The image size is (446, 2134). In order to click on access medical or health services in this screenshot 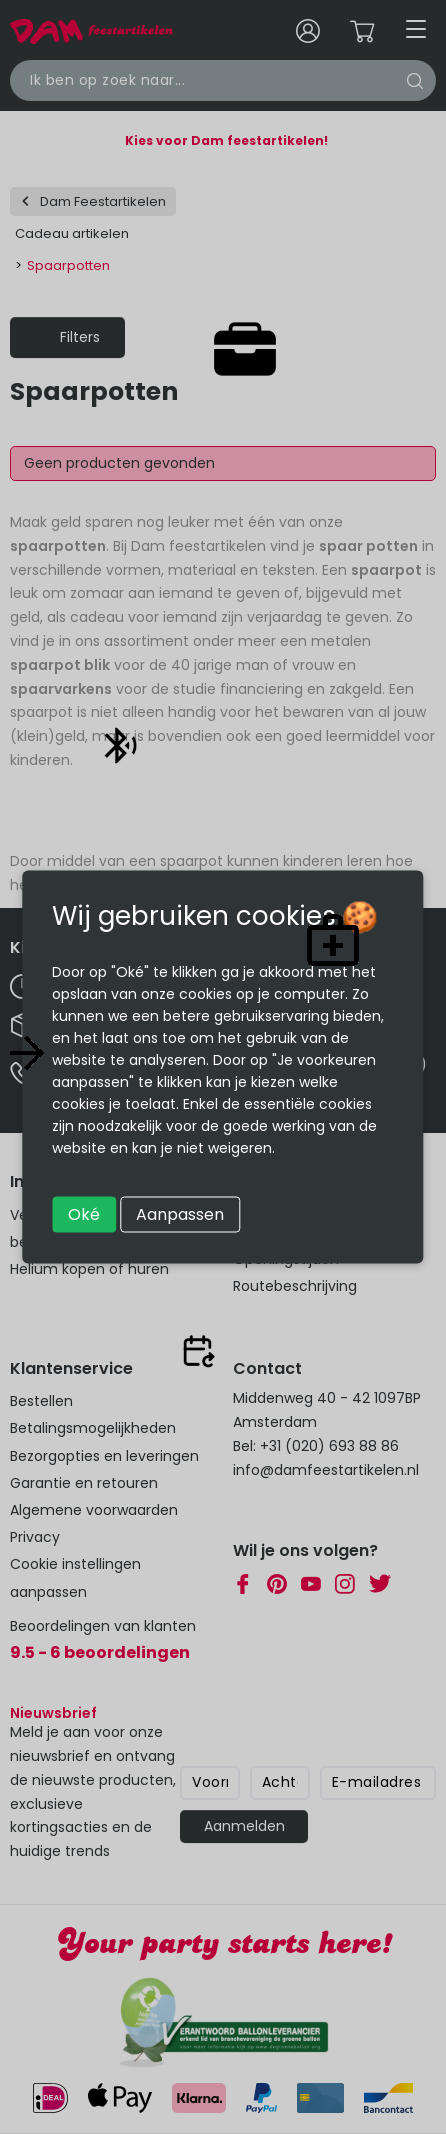, I will do `click(333, 940)`.